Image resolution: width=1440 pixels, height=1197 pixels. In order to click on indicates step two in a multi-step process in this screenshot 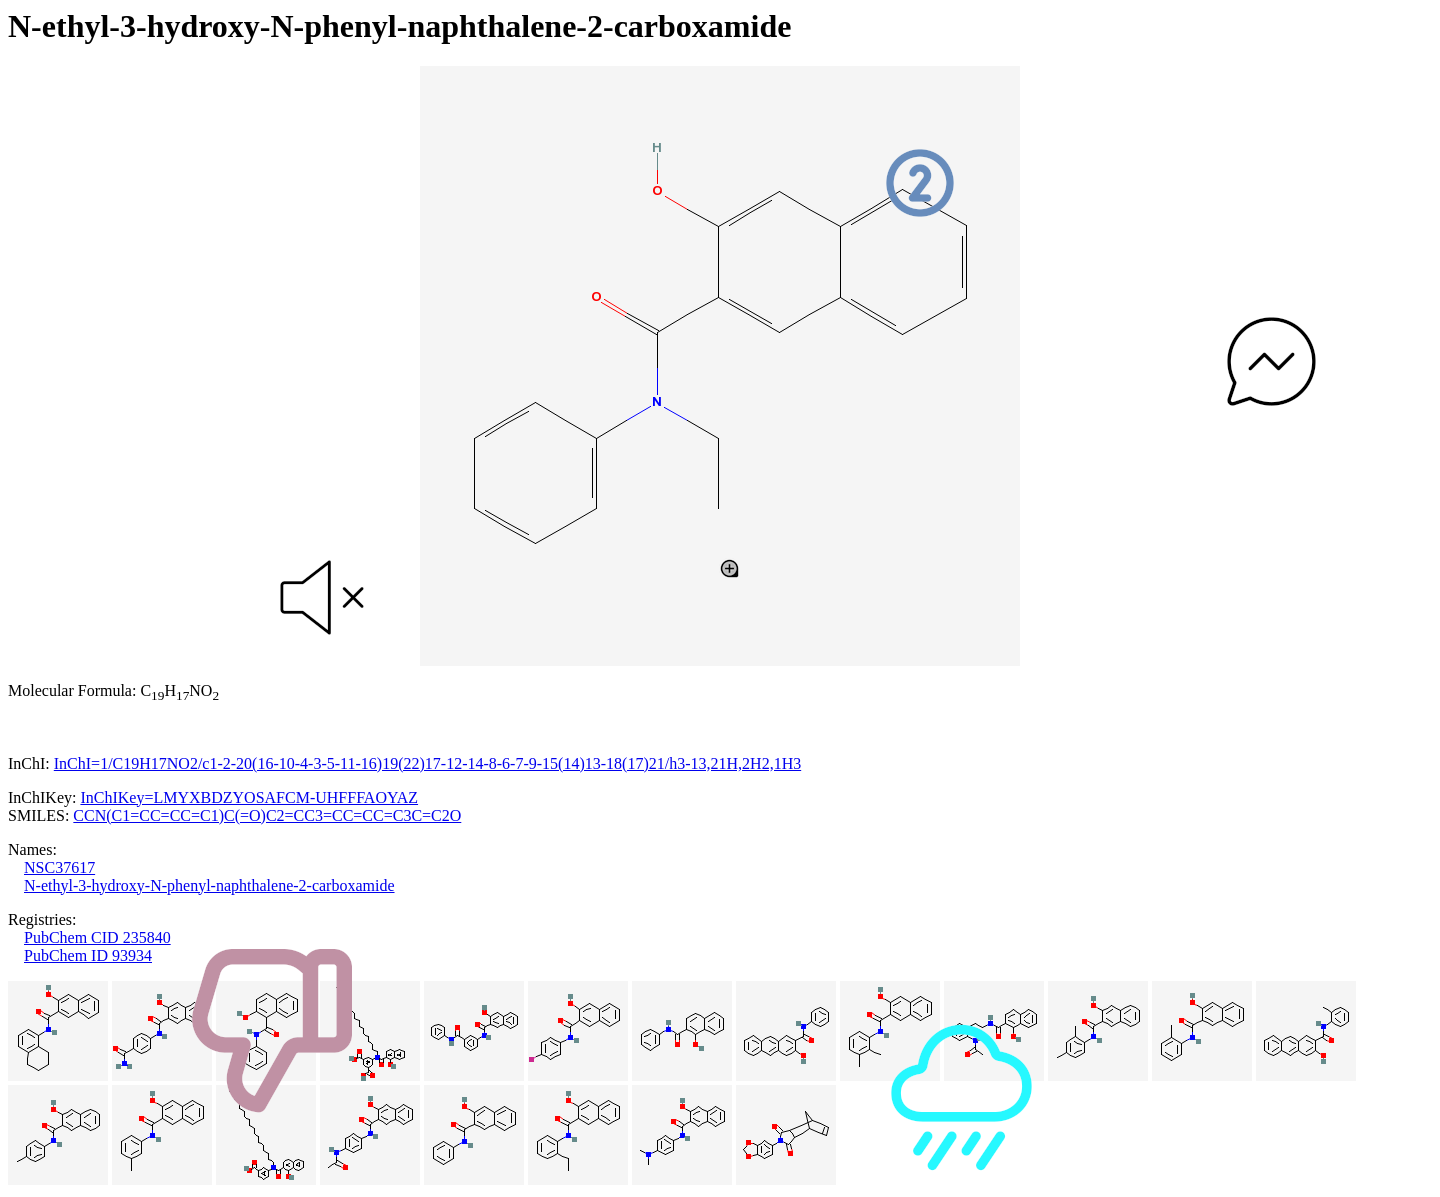, I will do `click(920, 183)`.